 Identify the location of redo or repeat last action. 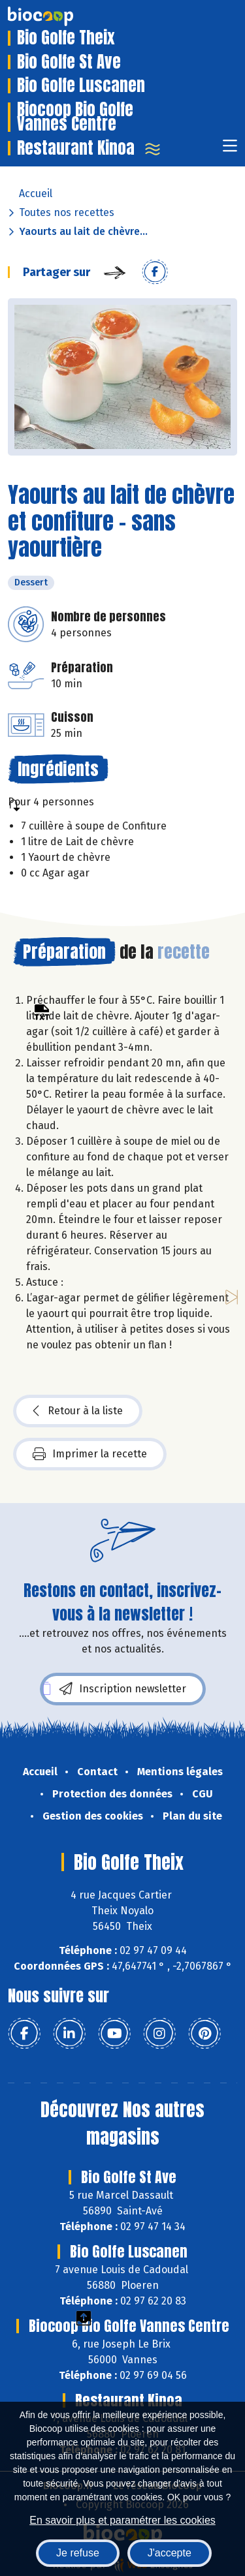
(14, 805).